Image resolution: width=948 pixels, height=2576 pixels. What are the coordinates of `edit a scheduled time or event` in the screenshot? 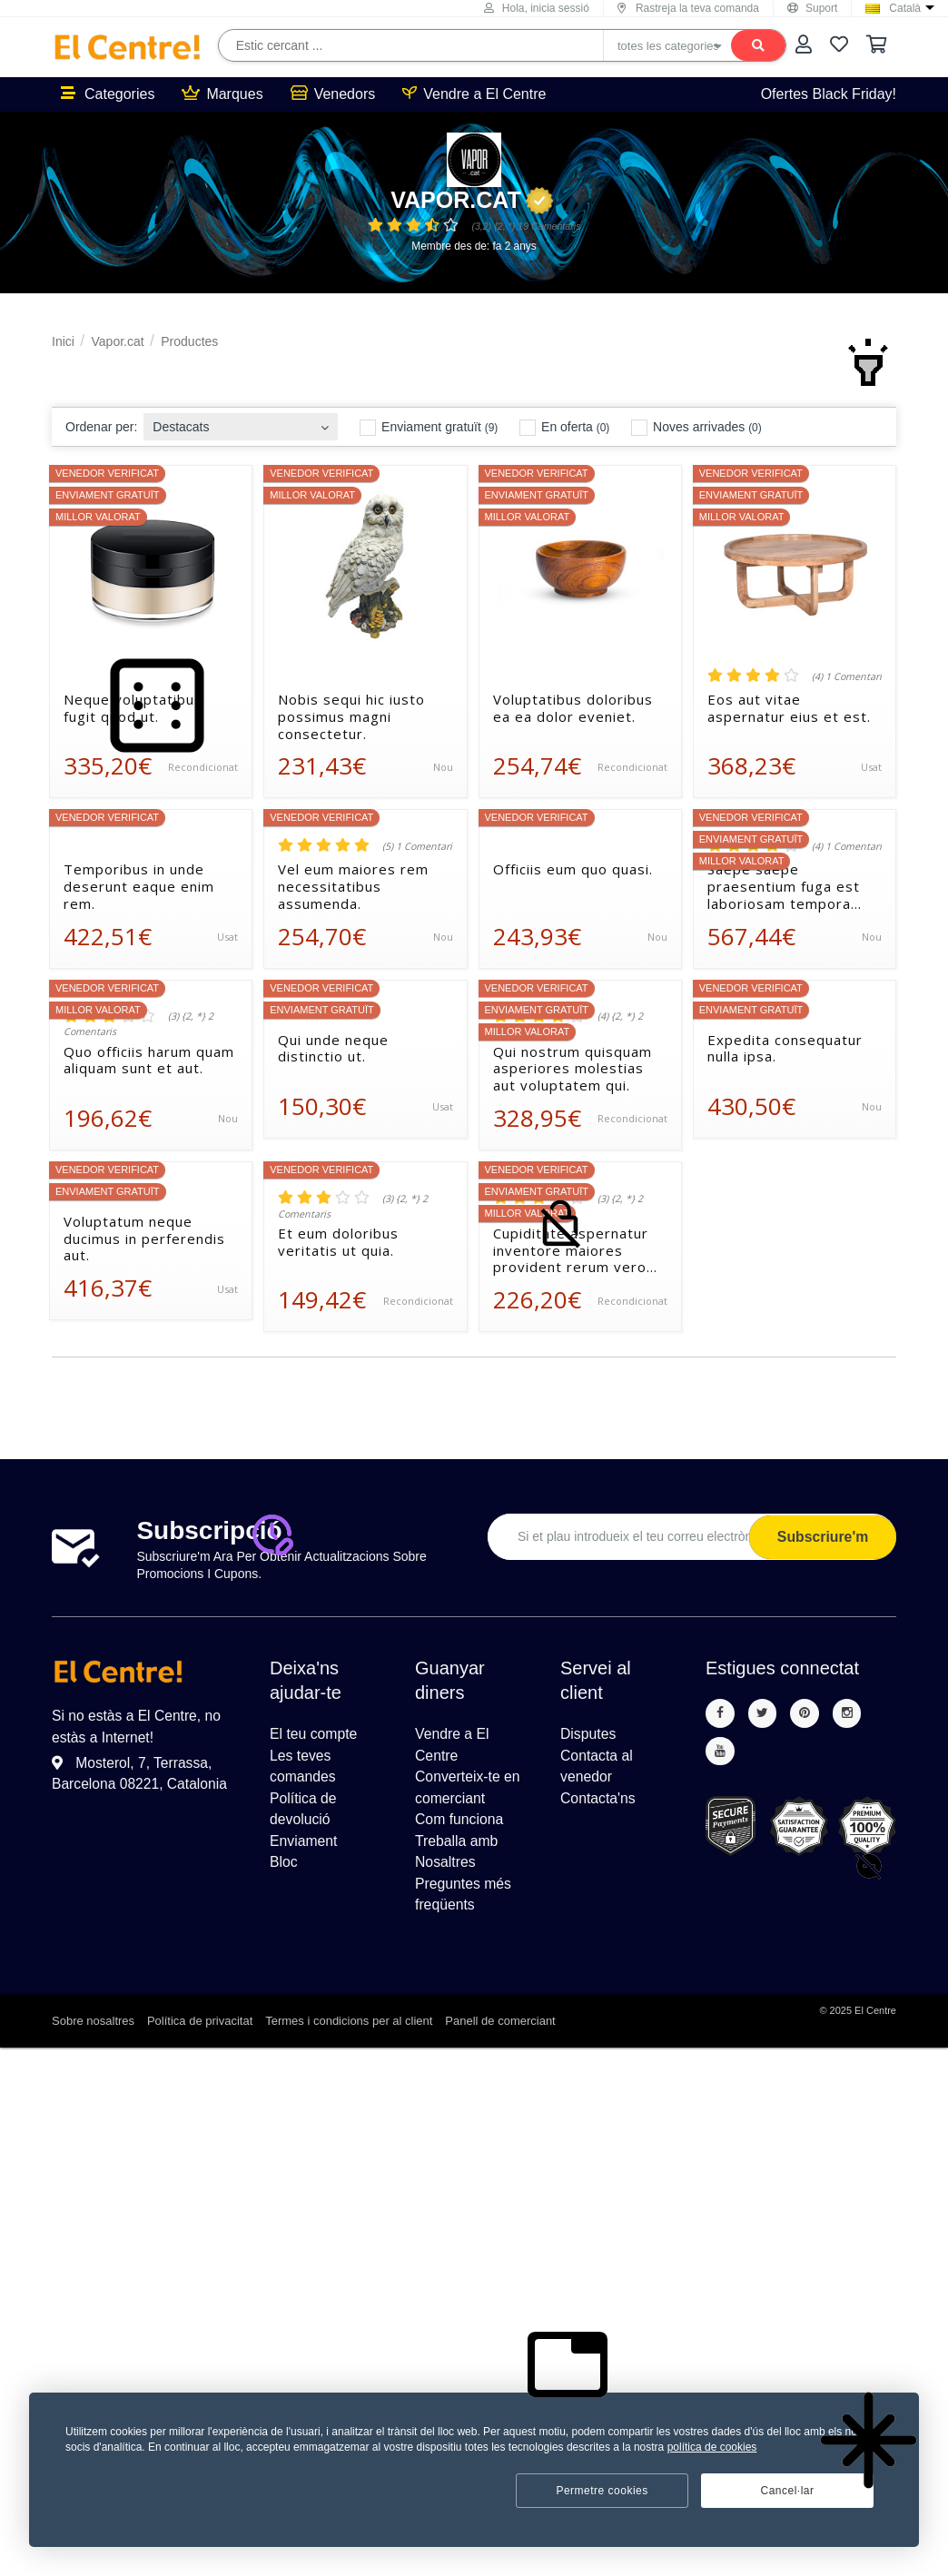 It's located at (272, 1534).